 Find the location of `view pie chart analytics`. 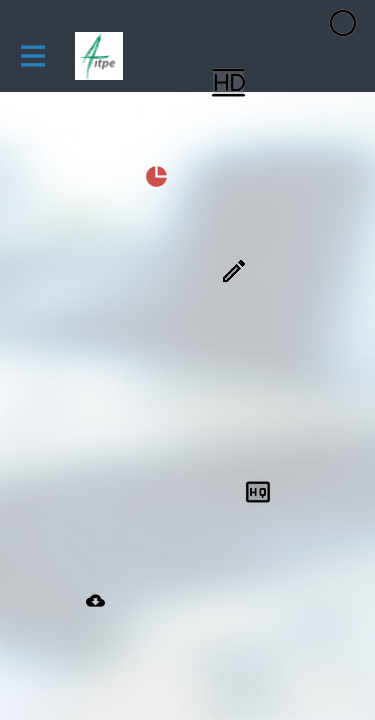

view pie chart analytics is located at coordinates (156, 176).